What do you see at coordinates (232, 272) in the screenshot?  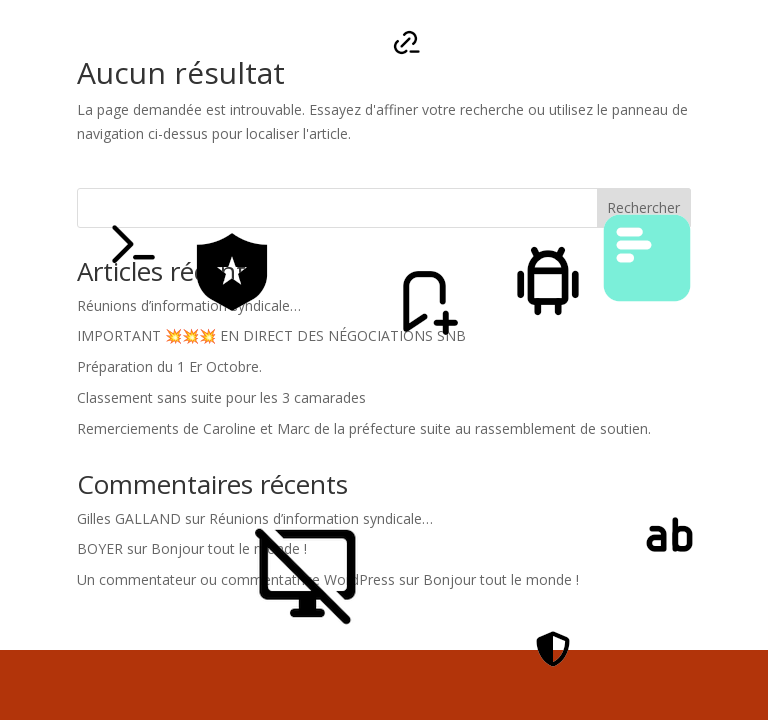 I see `view security or protection settings` at bounding box center [232, 272].